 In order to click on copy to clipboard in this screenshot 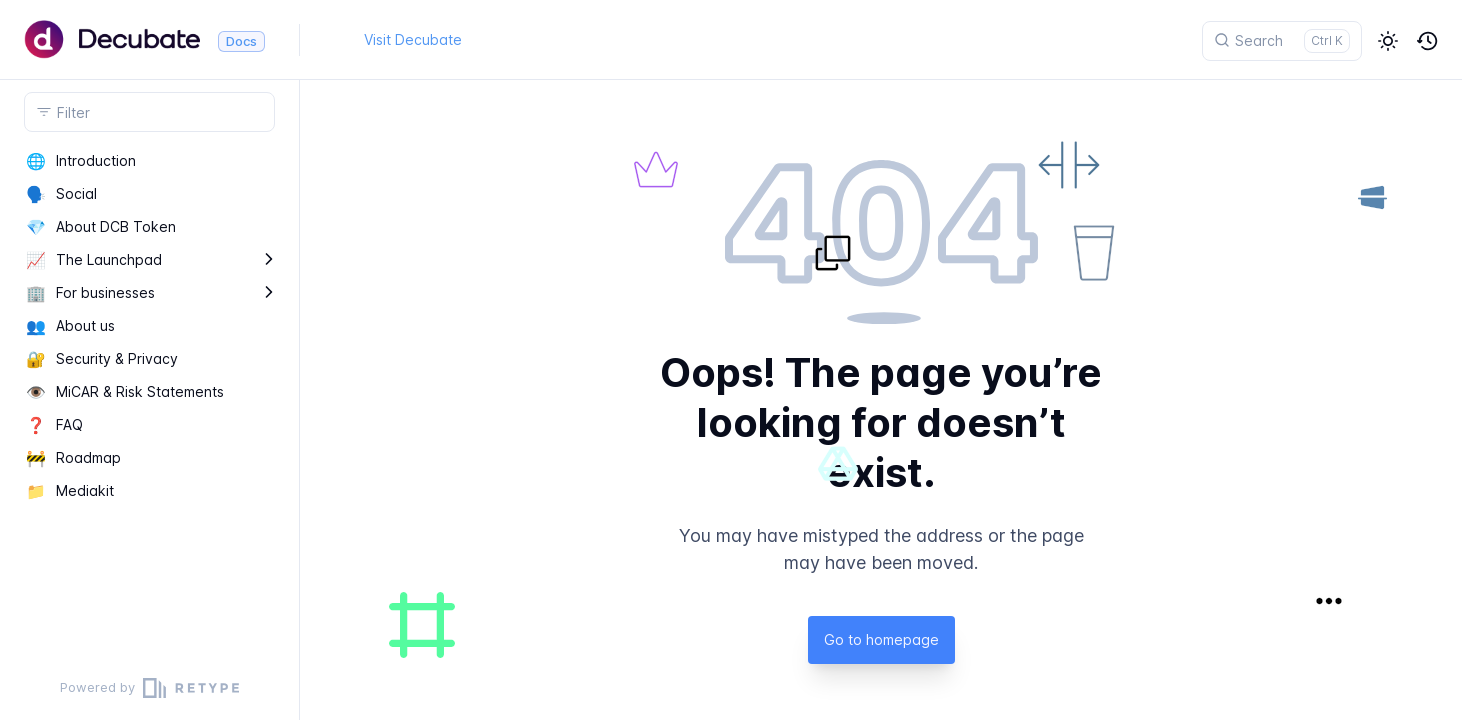, I will do `click(833, 253)`.